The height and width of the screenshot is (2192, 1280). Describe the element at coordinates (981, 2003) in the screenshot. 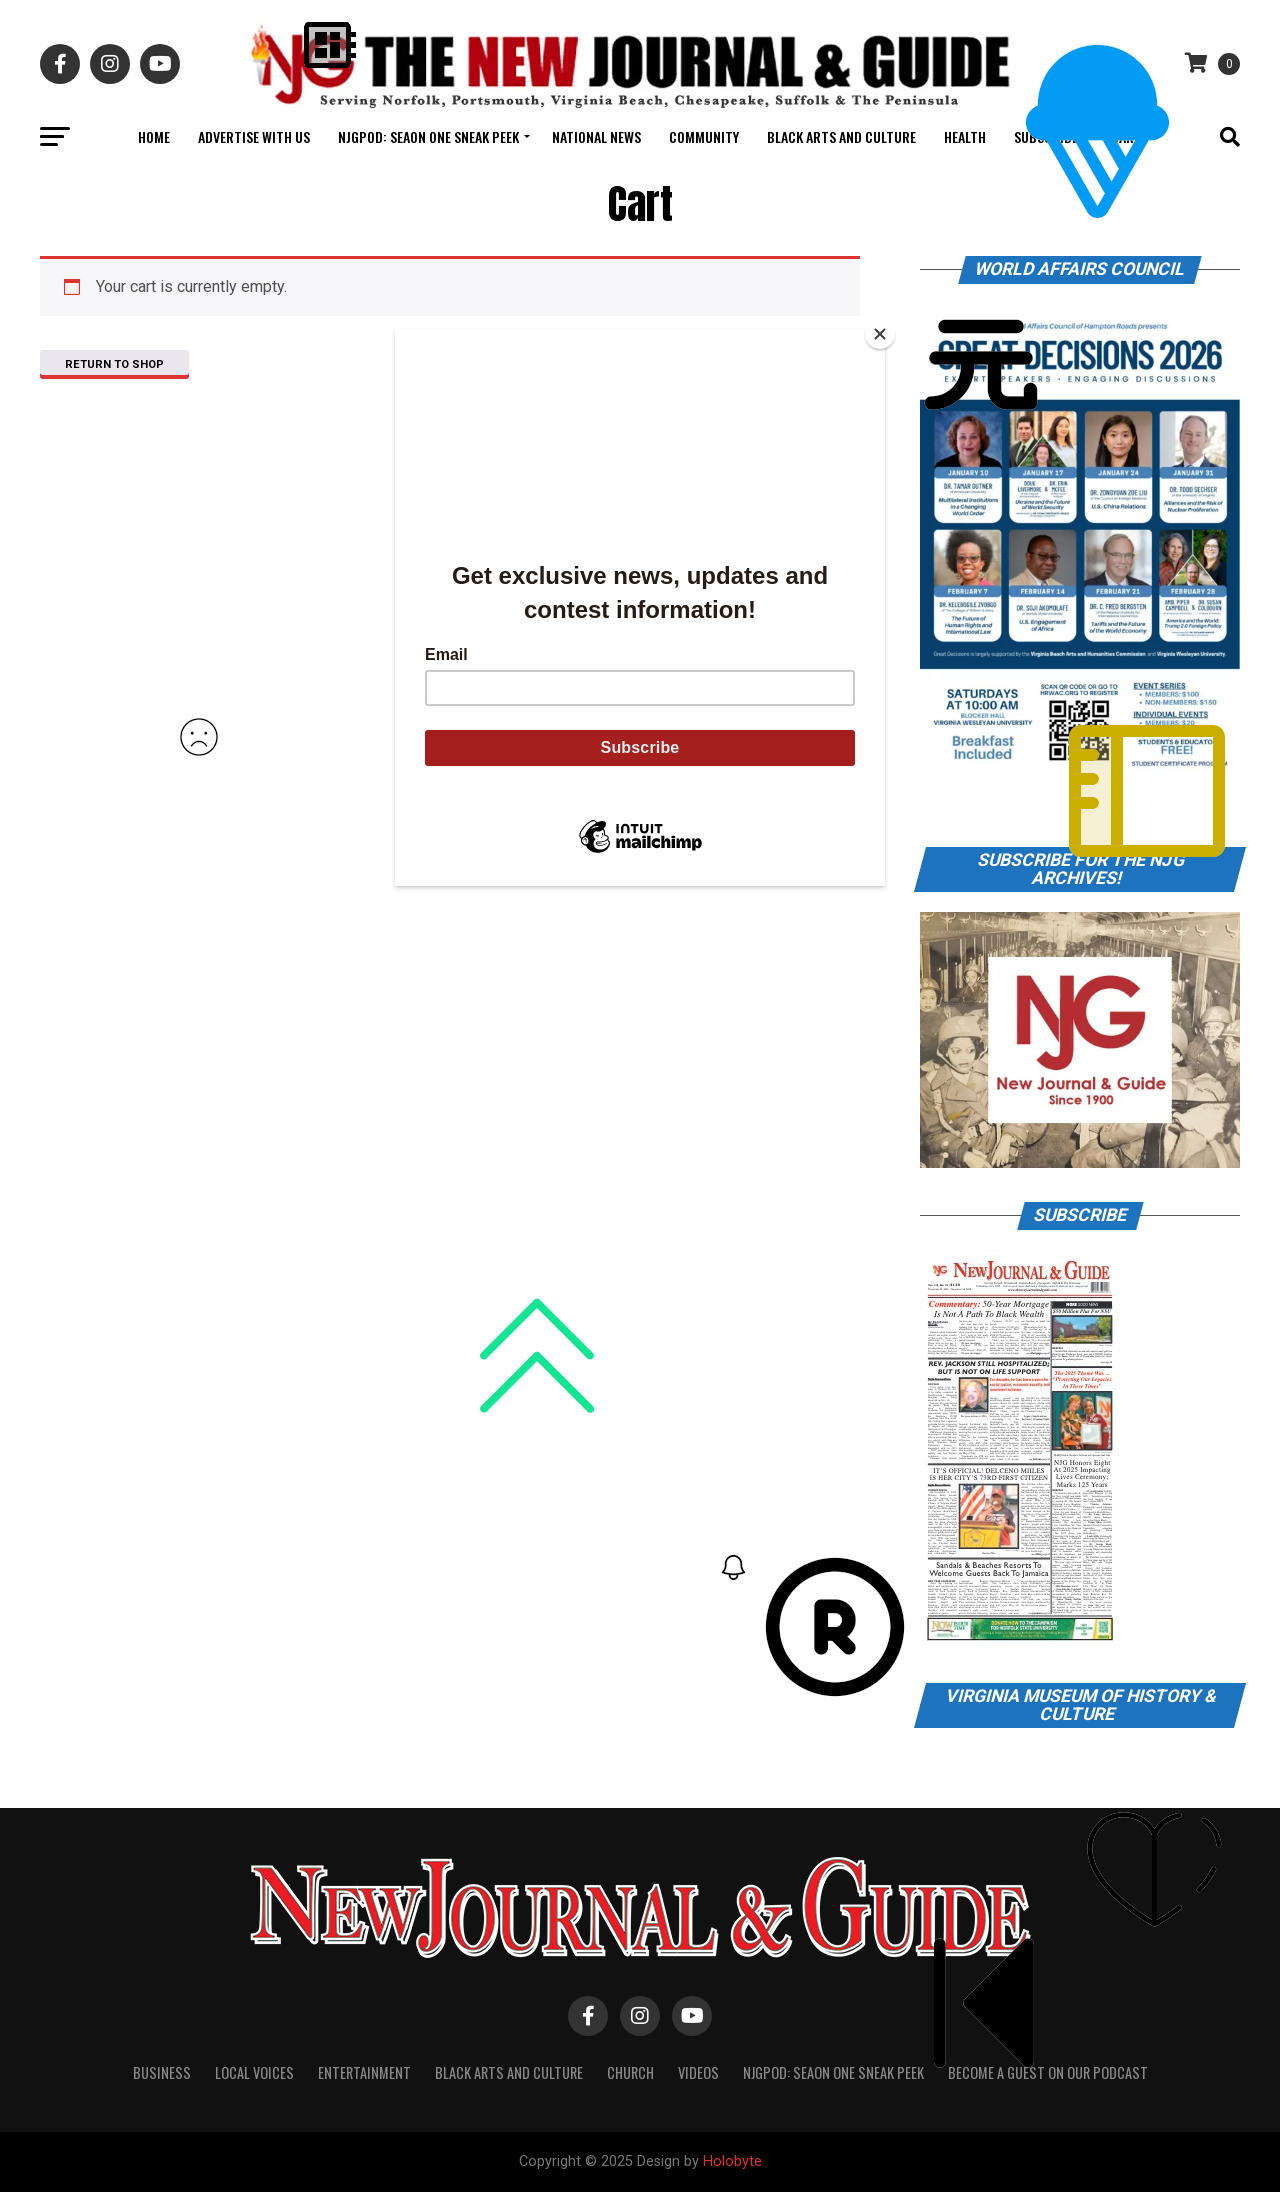

I see `go to previous track or beginning` at that location.